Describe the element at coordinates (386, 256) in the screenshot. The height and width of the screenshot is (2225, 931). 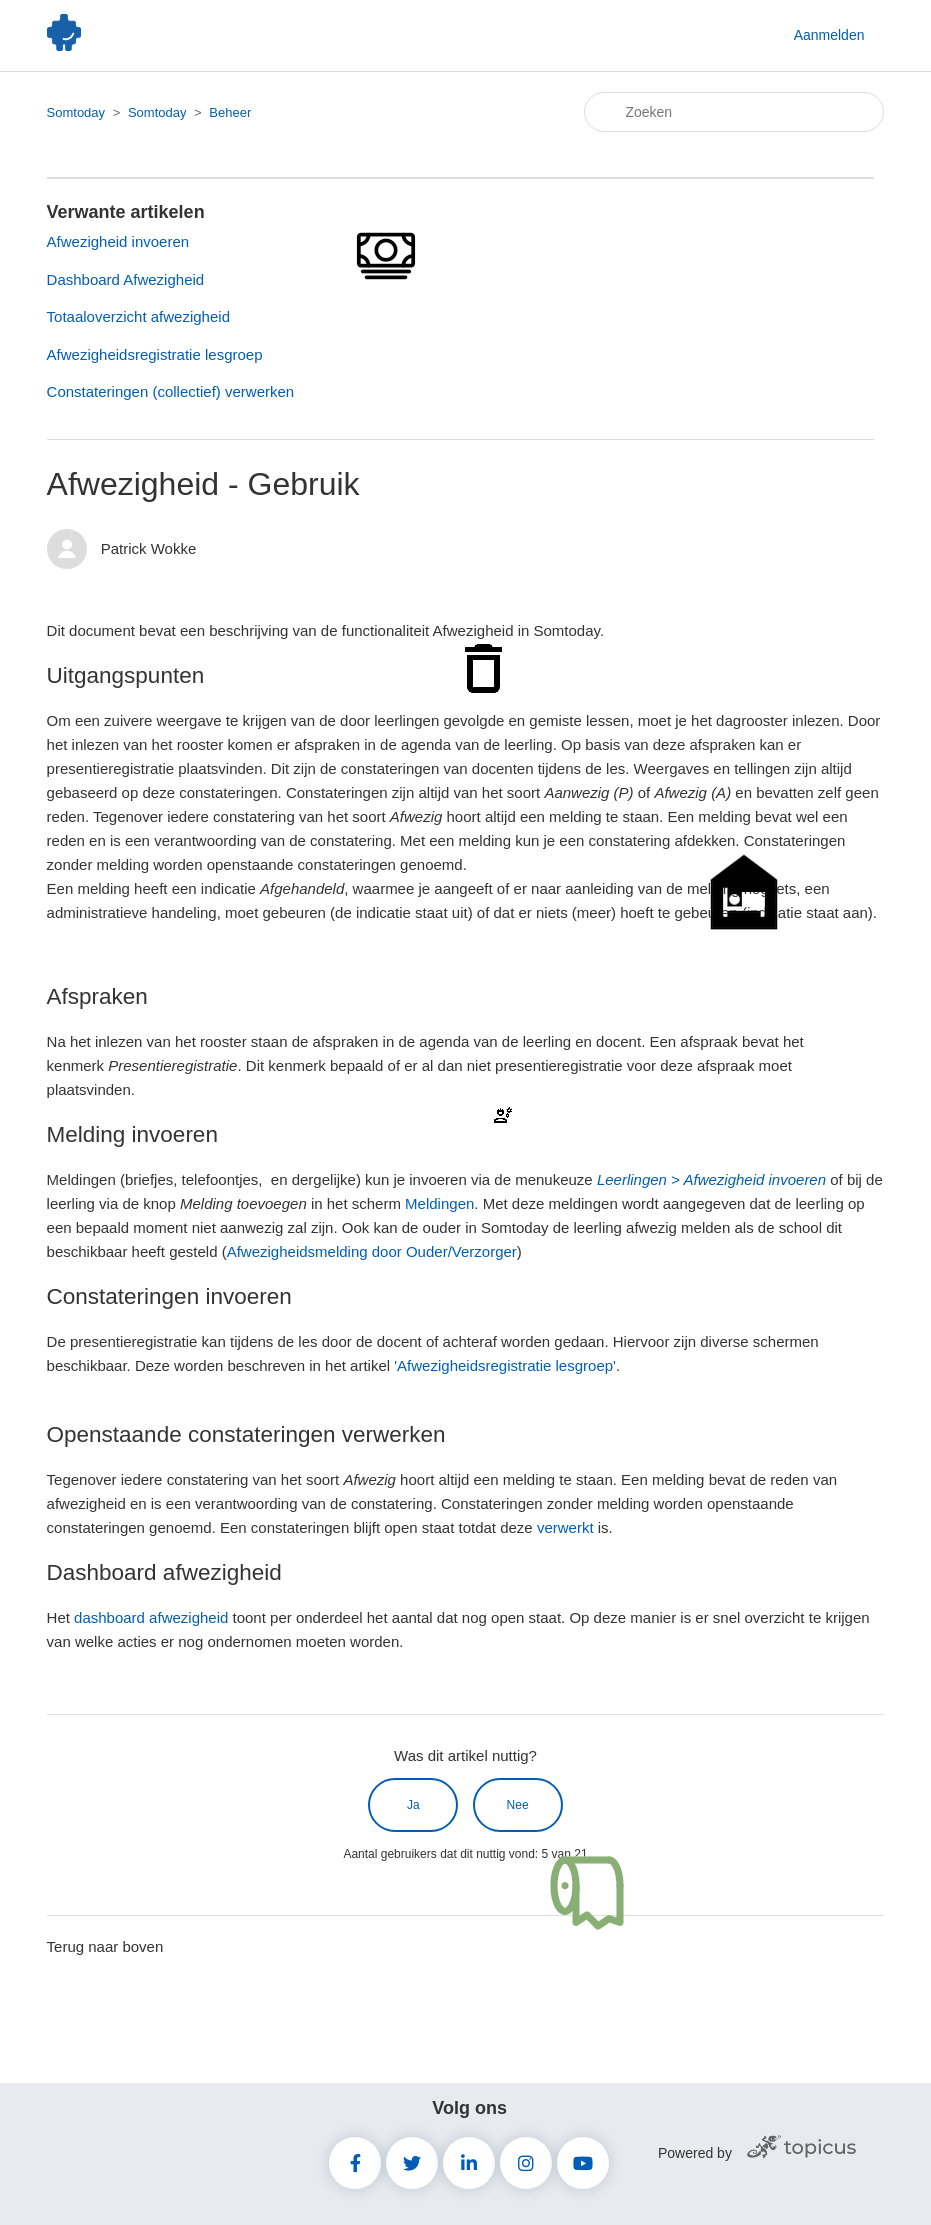
I see `view your cash balance` at that location.